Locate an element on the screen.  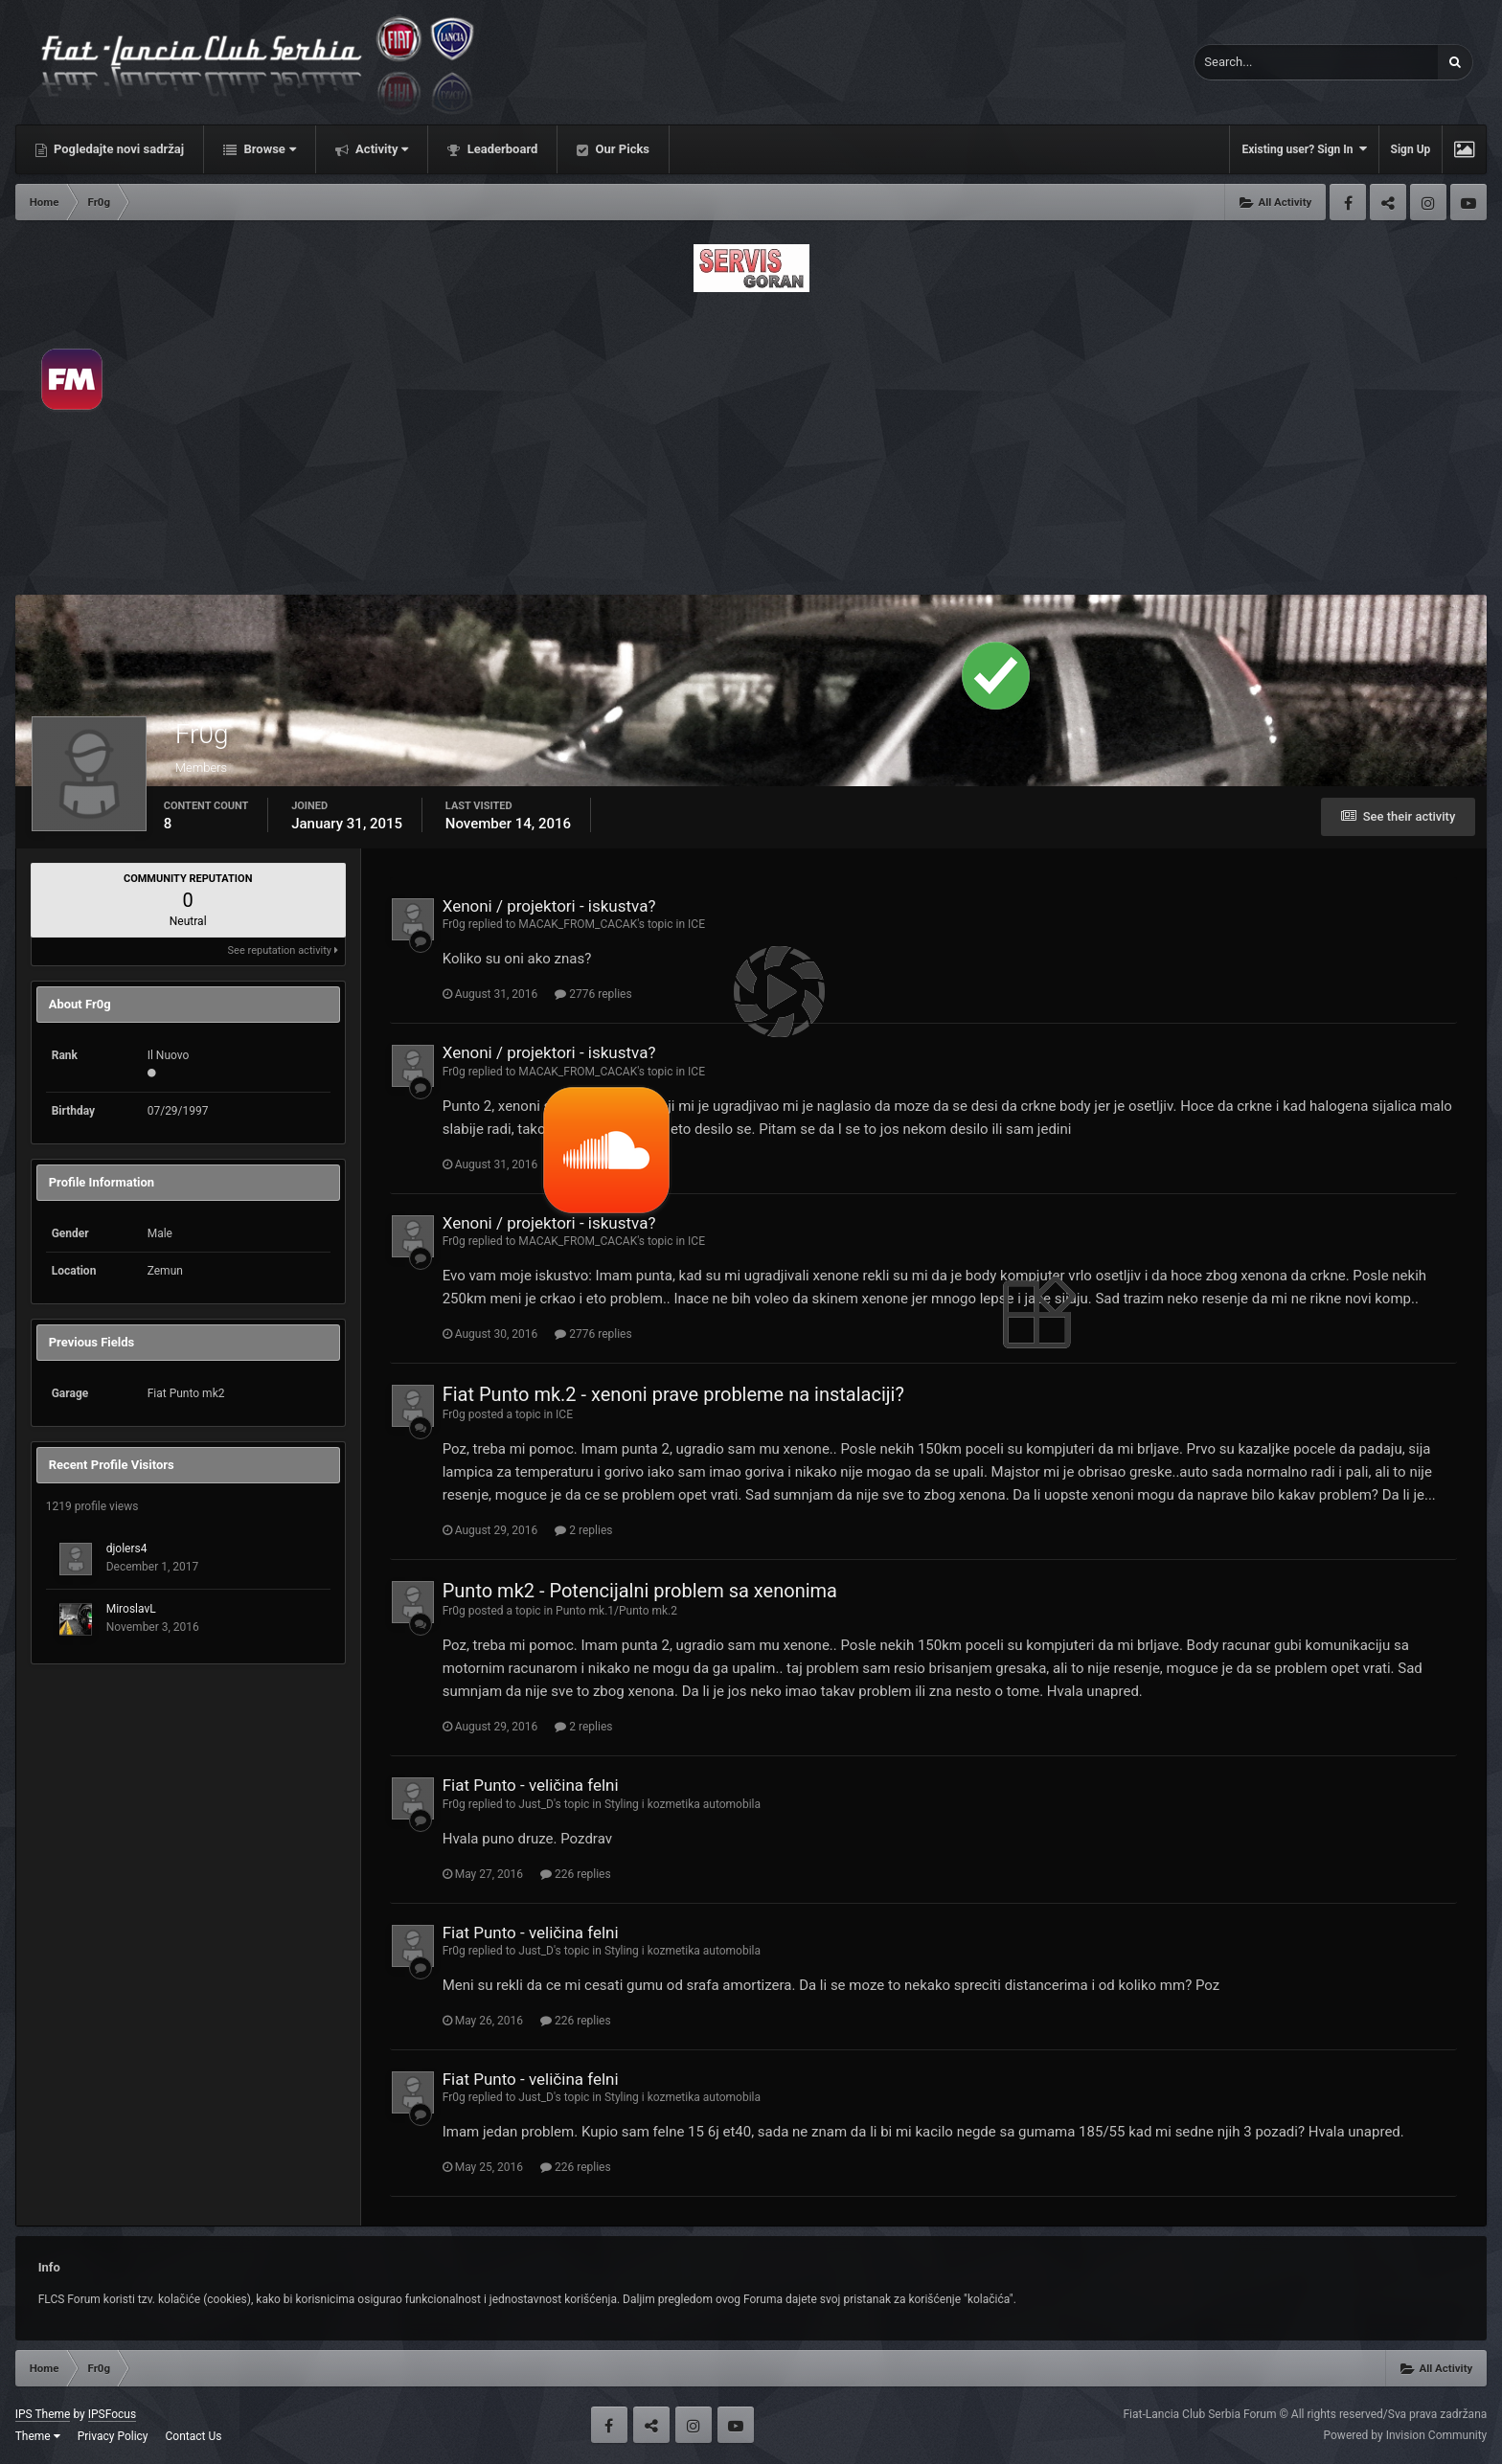
open football manager app is located at coordinates (72, 379).